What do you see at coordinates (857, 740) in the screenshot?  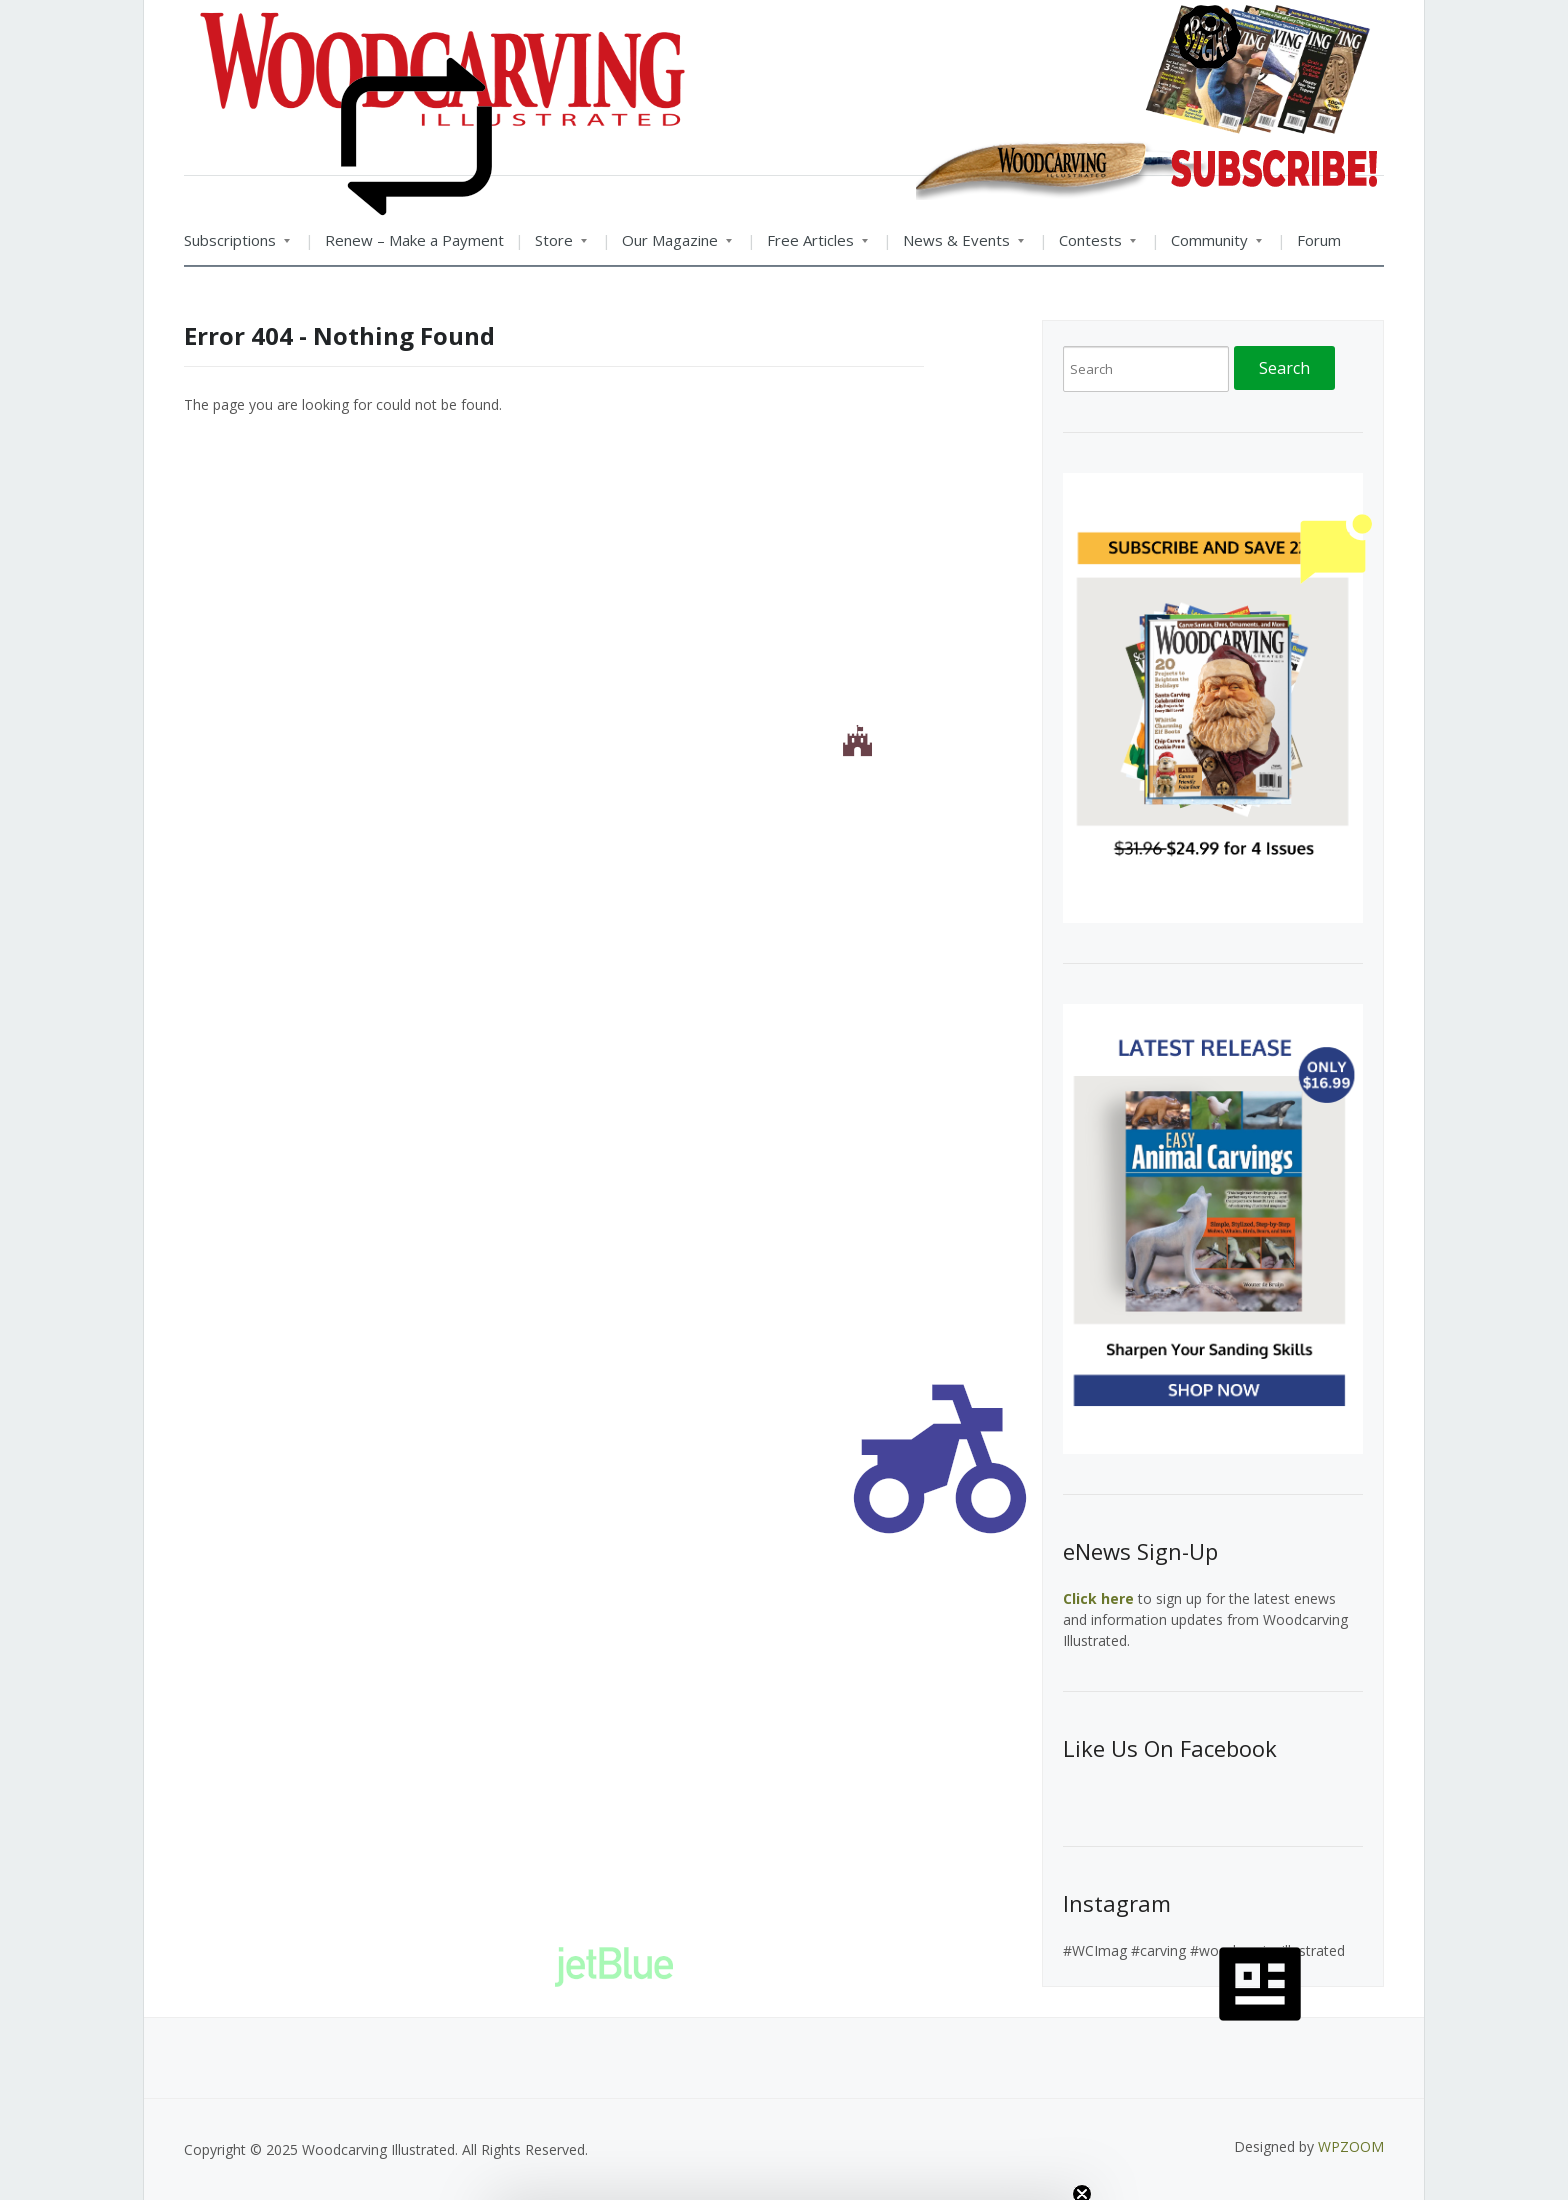 I see `fort awesome brand logo` at bounding box center [857, 740].